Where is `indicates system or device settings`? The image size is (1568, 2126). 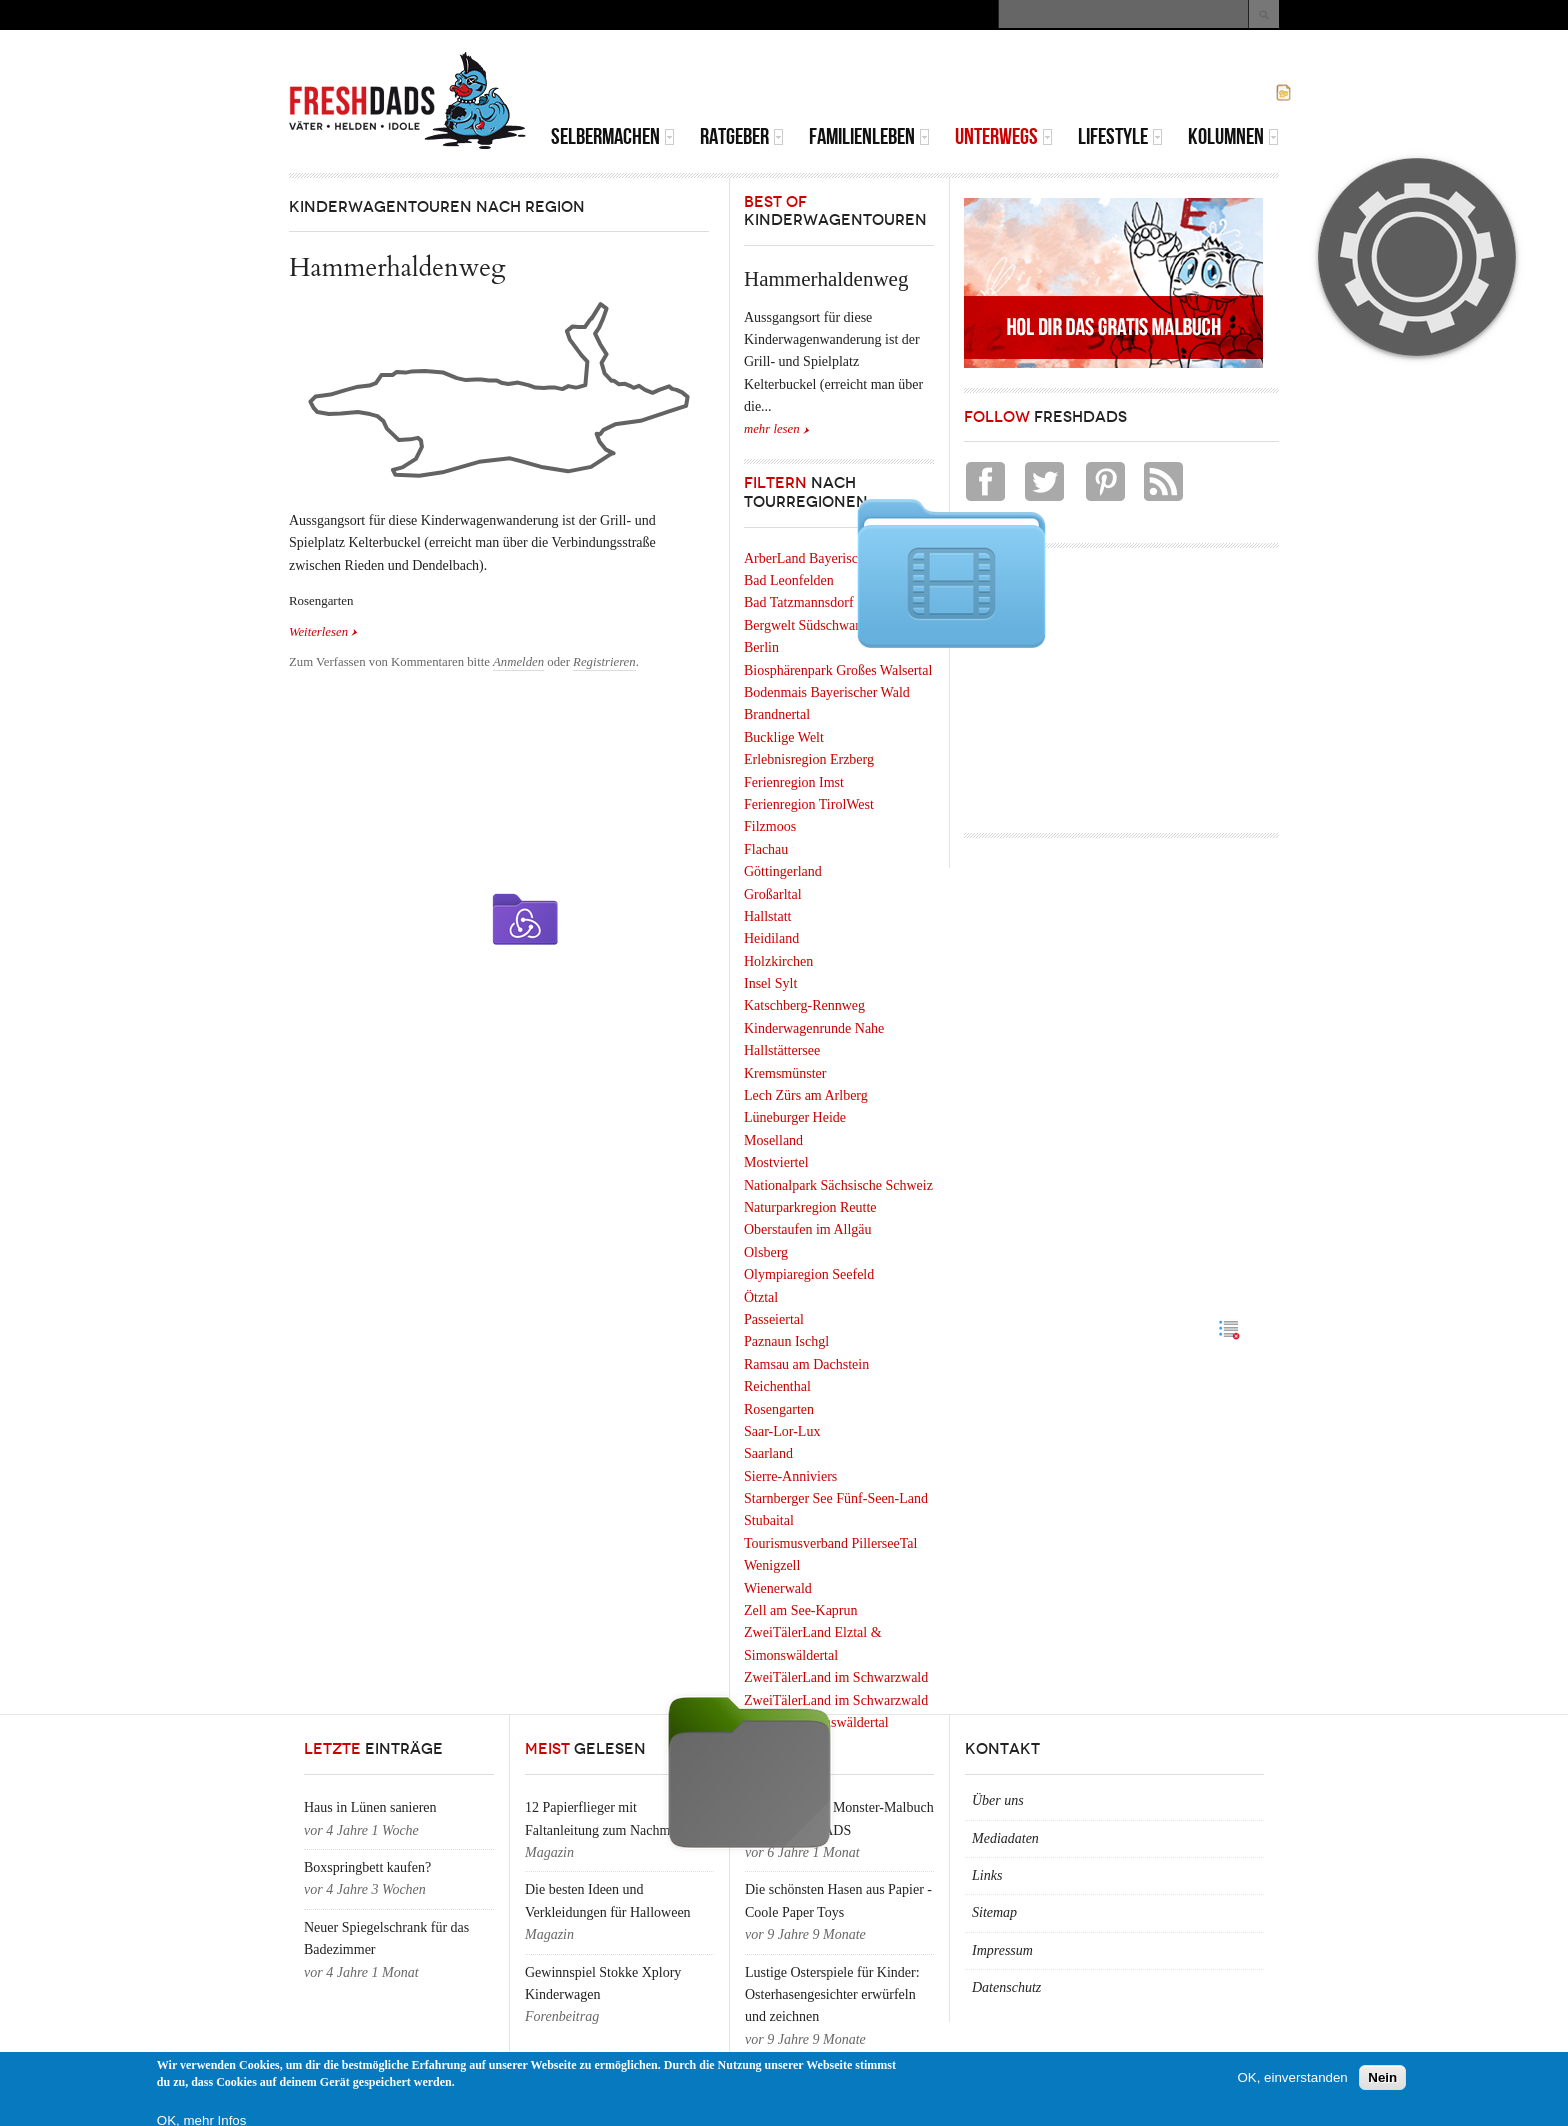 indicates system or device settings is located at coordinates (1417, 257).